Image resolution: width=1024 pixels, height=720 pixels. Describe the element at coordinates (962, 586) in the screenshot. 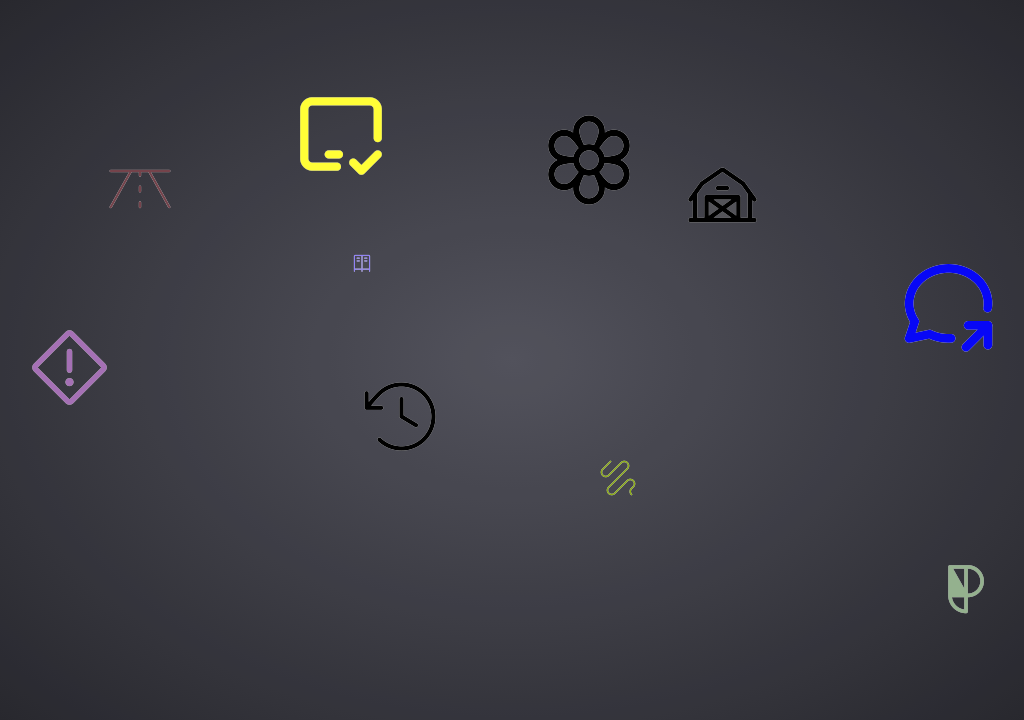

I see `phosphor icons logo` at that location.